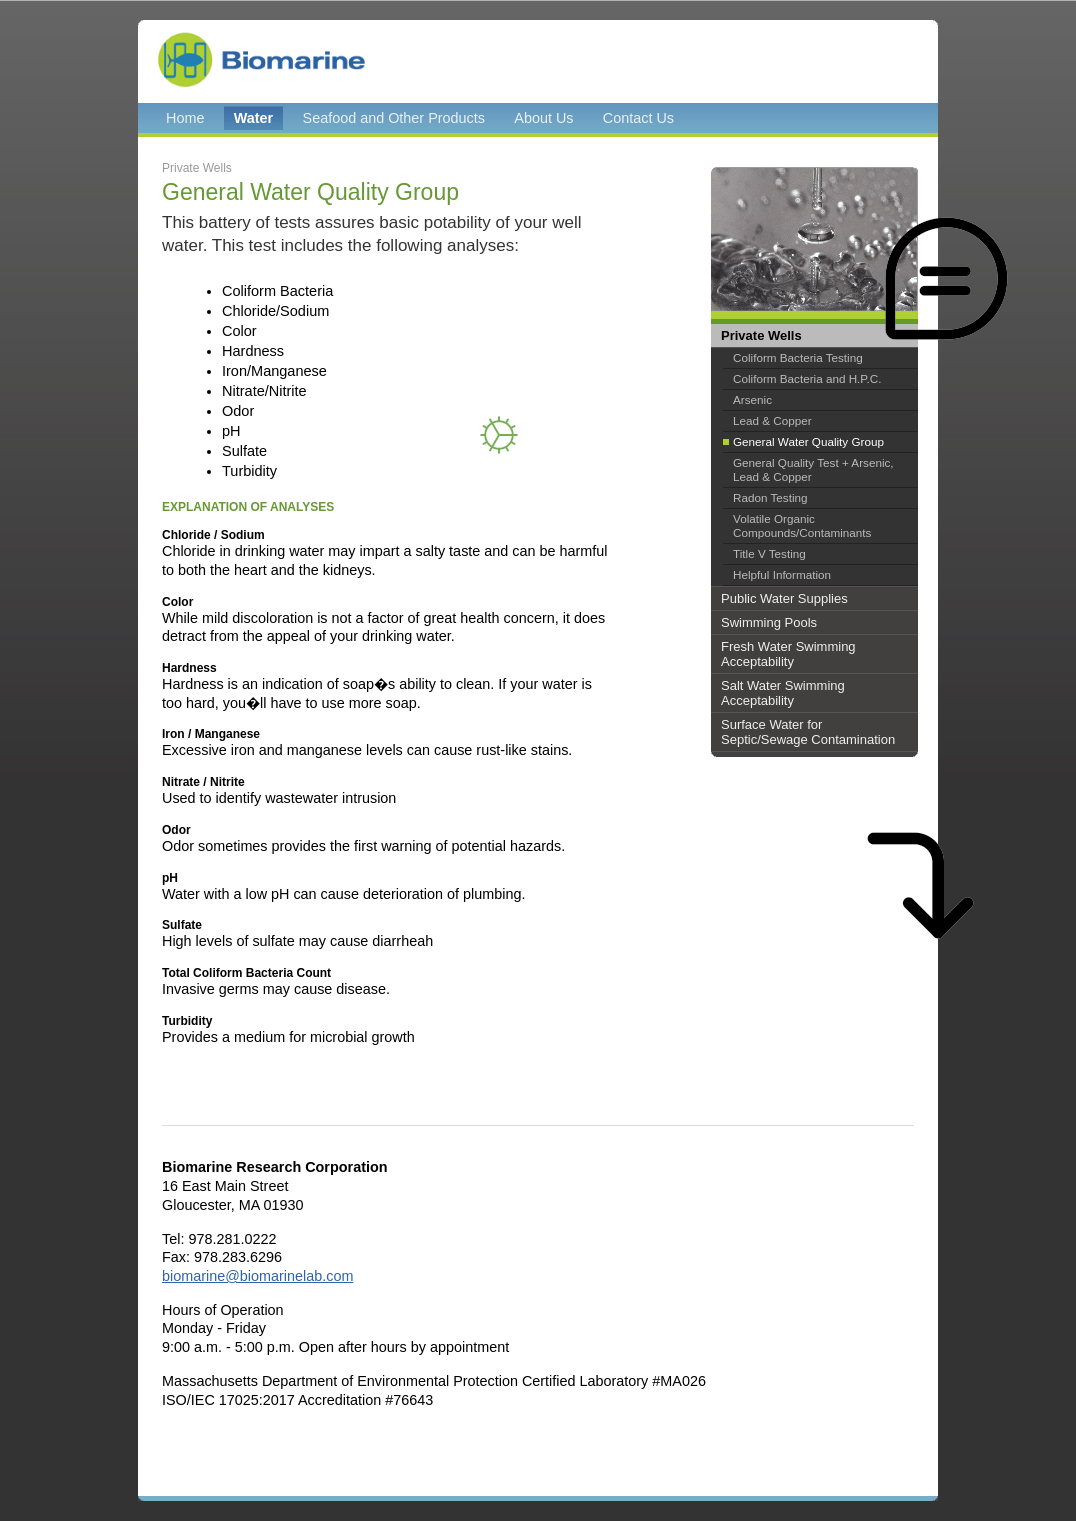 The height and width of the screenshot is (1521, 1076). What do you see at coordinates (499, 435) in the screenshot?
I see `access settings or preferences` at bounding box center [499, 435].